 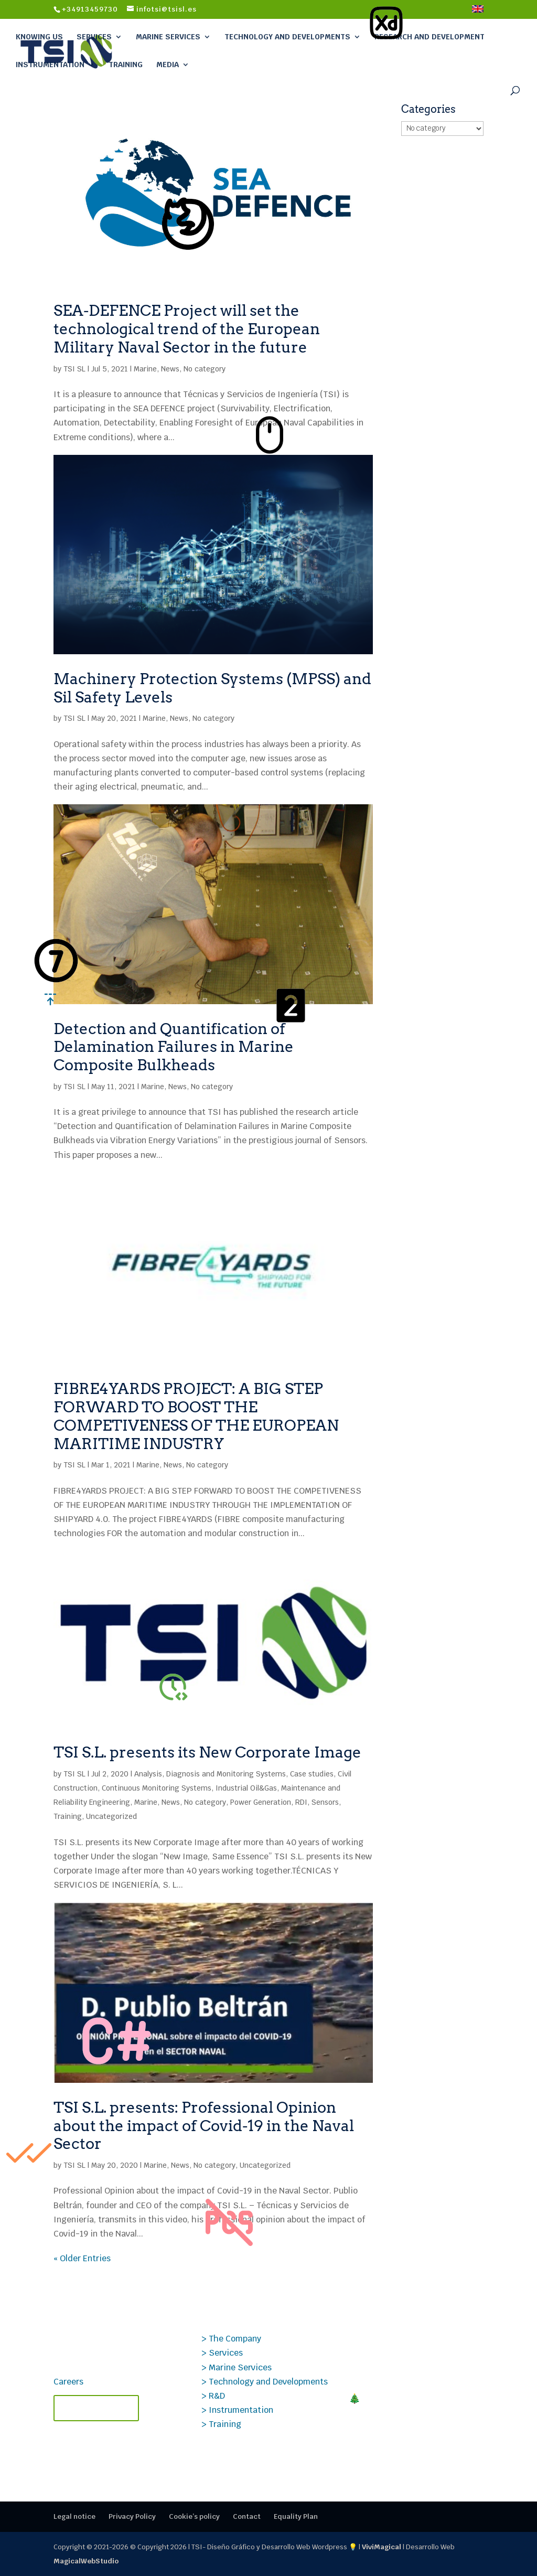 I want to click on adjust mouse or pointer settings, so click(x=270, y=435).